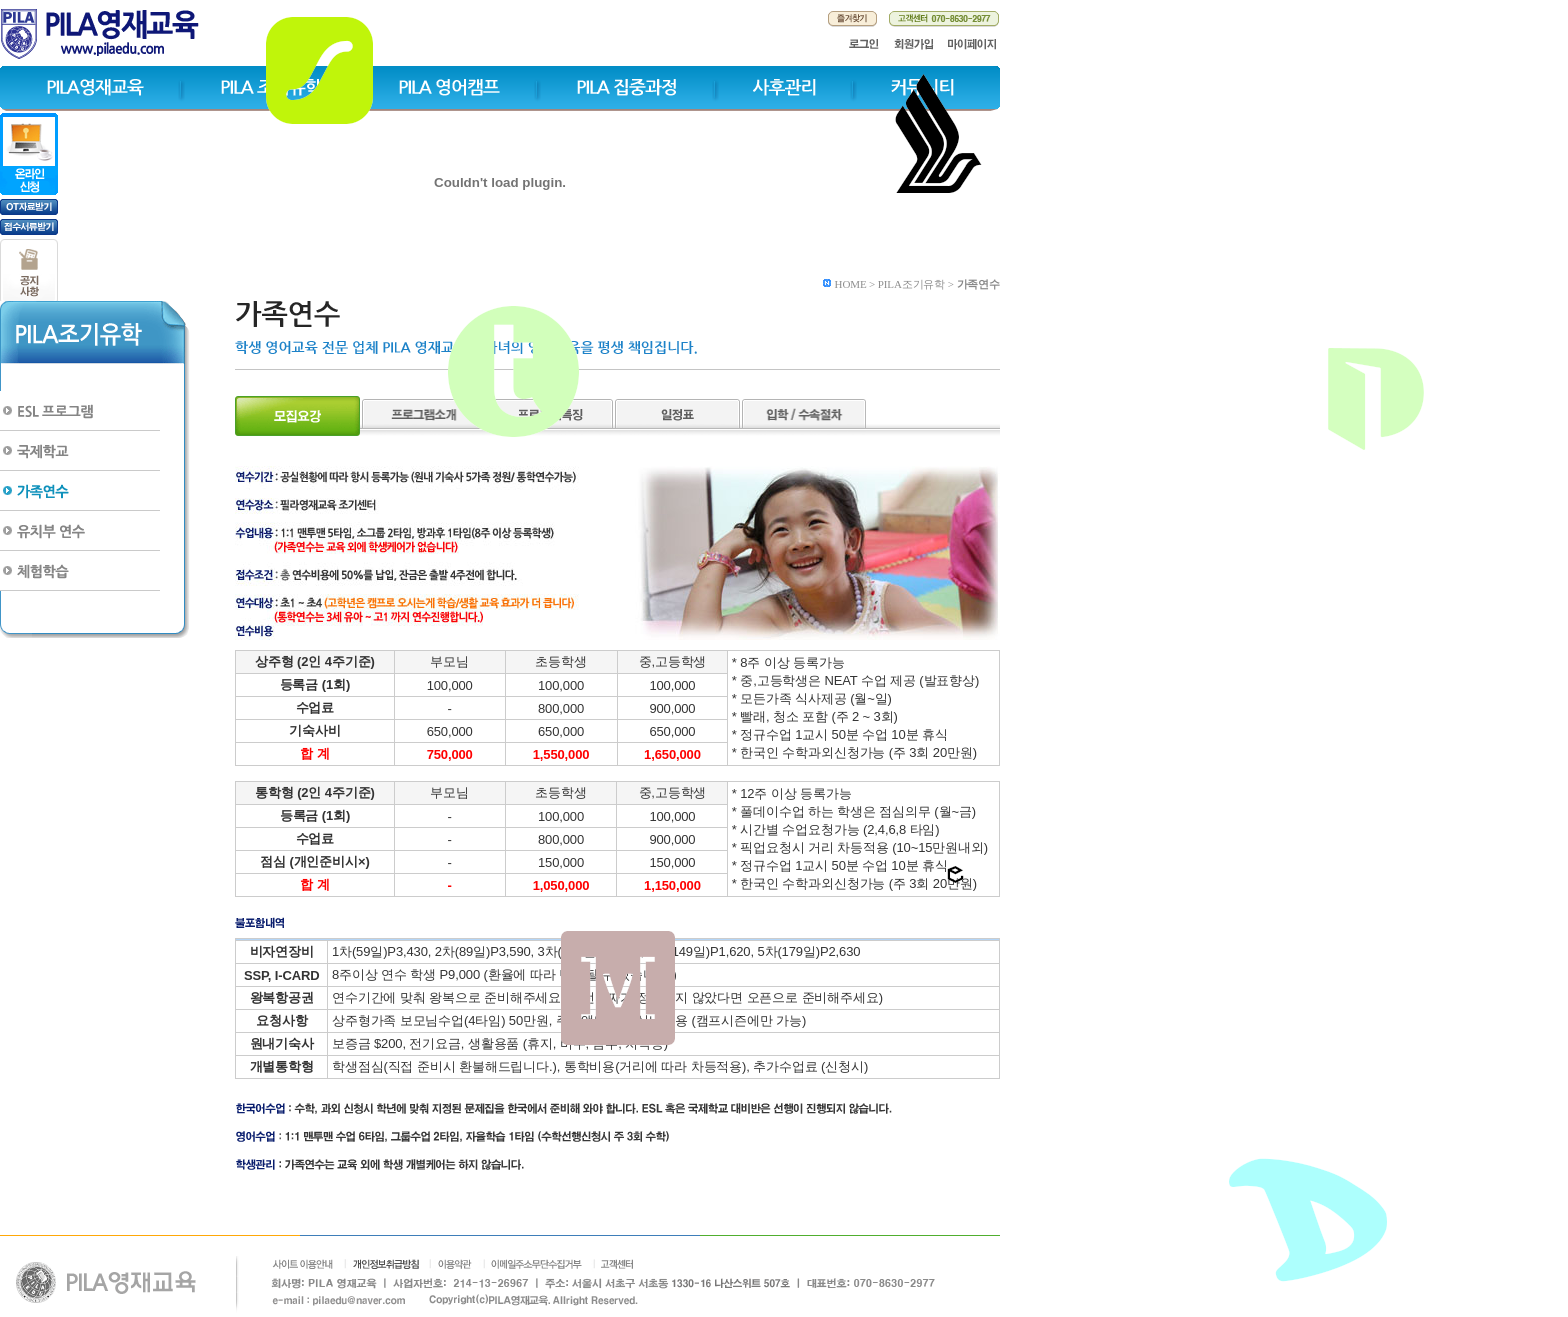  I want to click on MobX state management library logo, so click(618, 988).